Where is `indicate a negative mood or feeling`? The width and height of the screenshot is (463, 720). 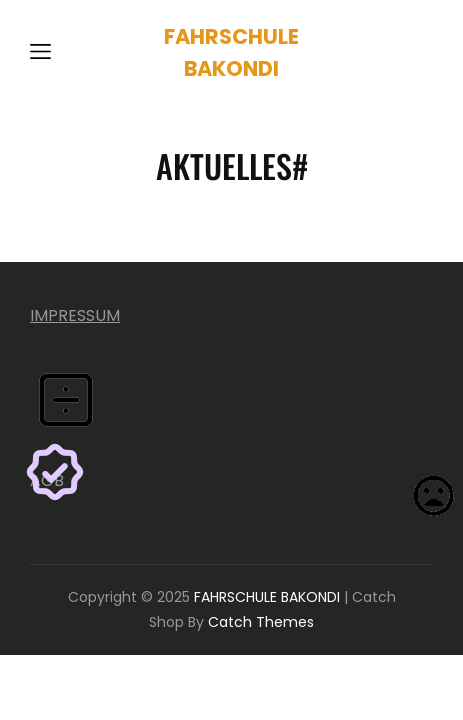
indicate a negative mood or feeling is located at coordinates (434, 496).